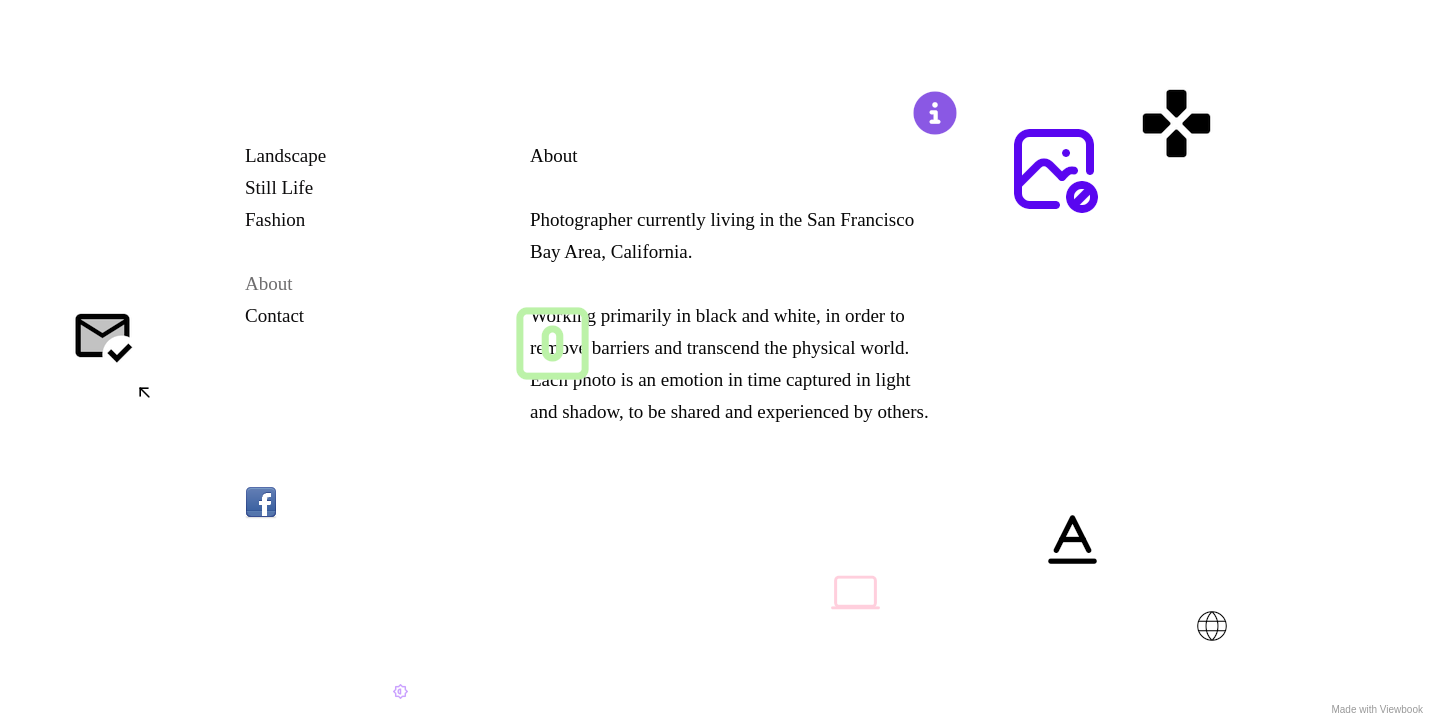  I want to click on navigate back to previous screen, so click(144, 392).